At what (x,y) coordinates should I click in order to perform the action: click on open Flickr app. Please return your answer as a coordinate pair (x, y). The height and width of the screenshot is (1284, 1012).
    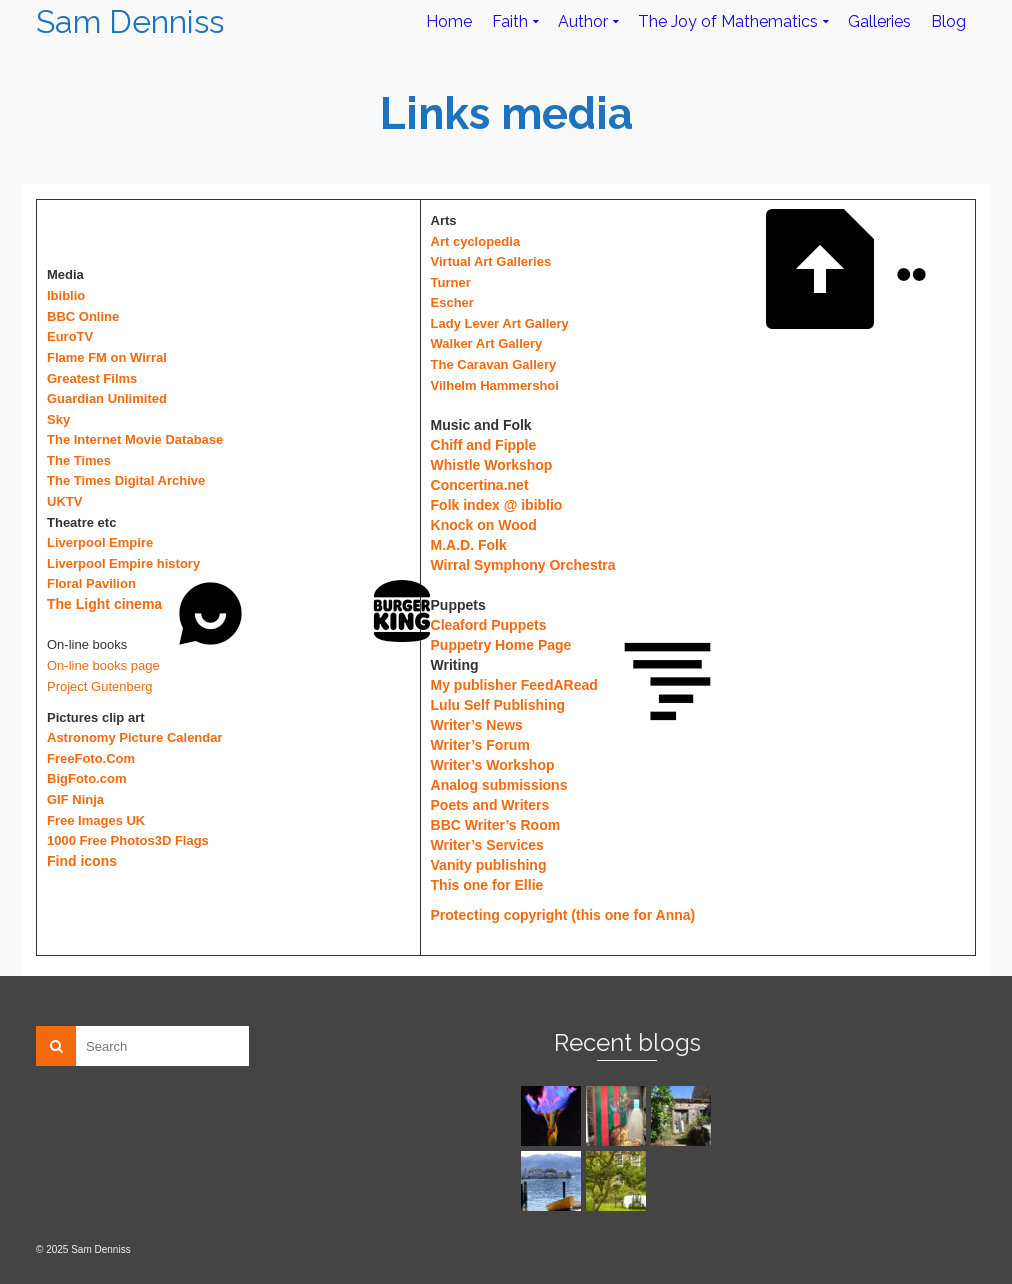
    Looking at the image, I should click on (911, 274).